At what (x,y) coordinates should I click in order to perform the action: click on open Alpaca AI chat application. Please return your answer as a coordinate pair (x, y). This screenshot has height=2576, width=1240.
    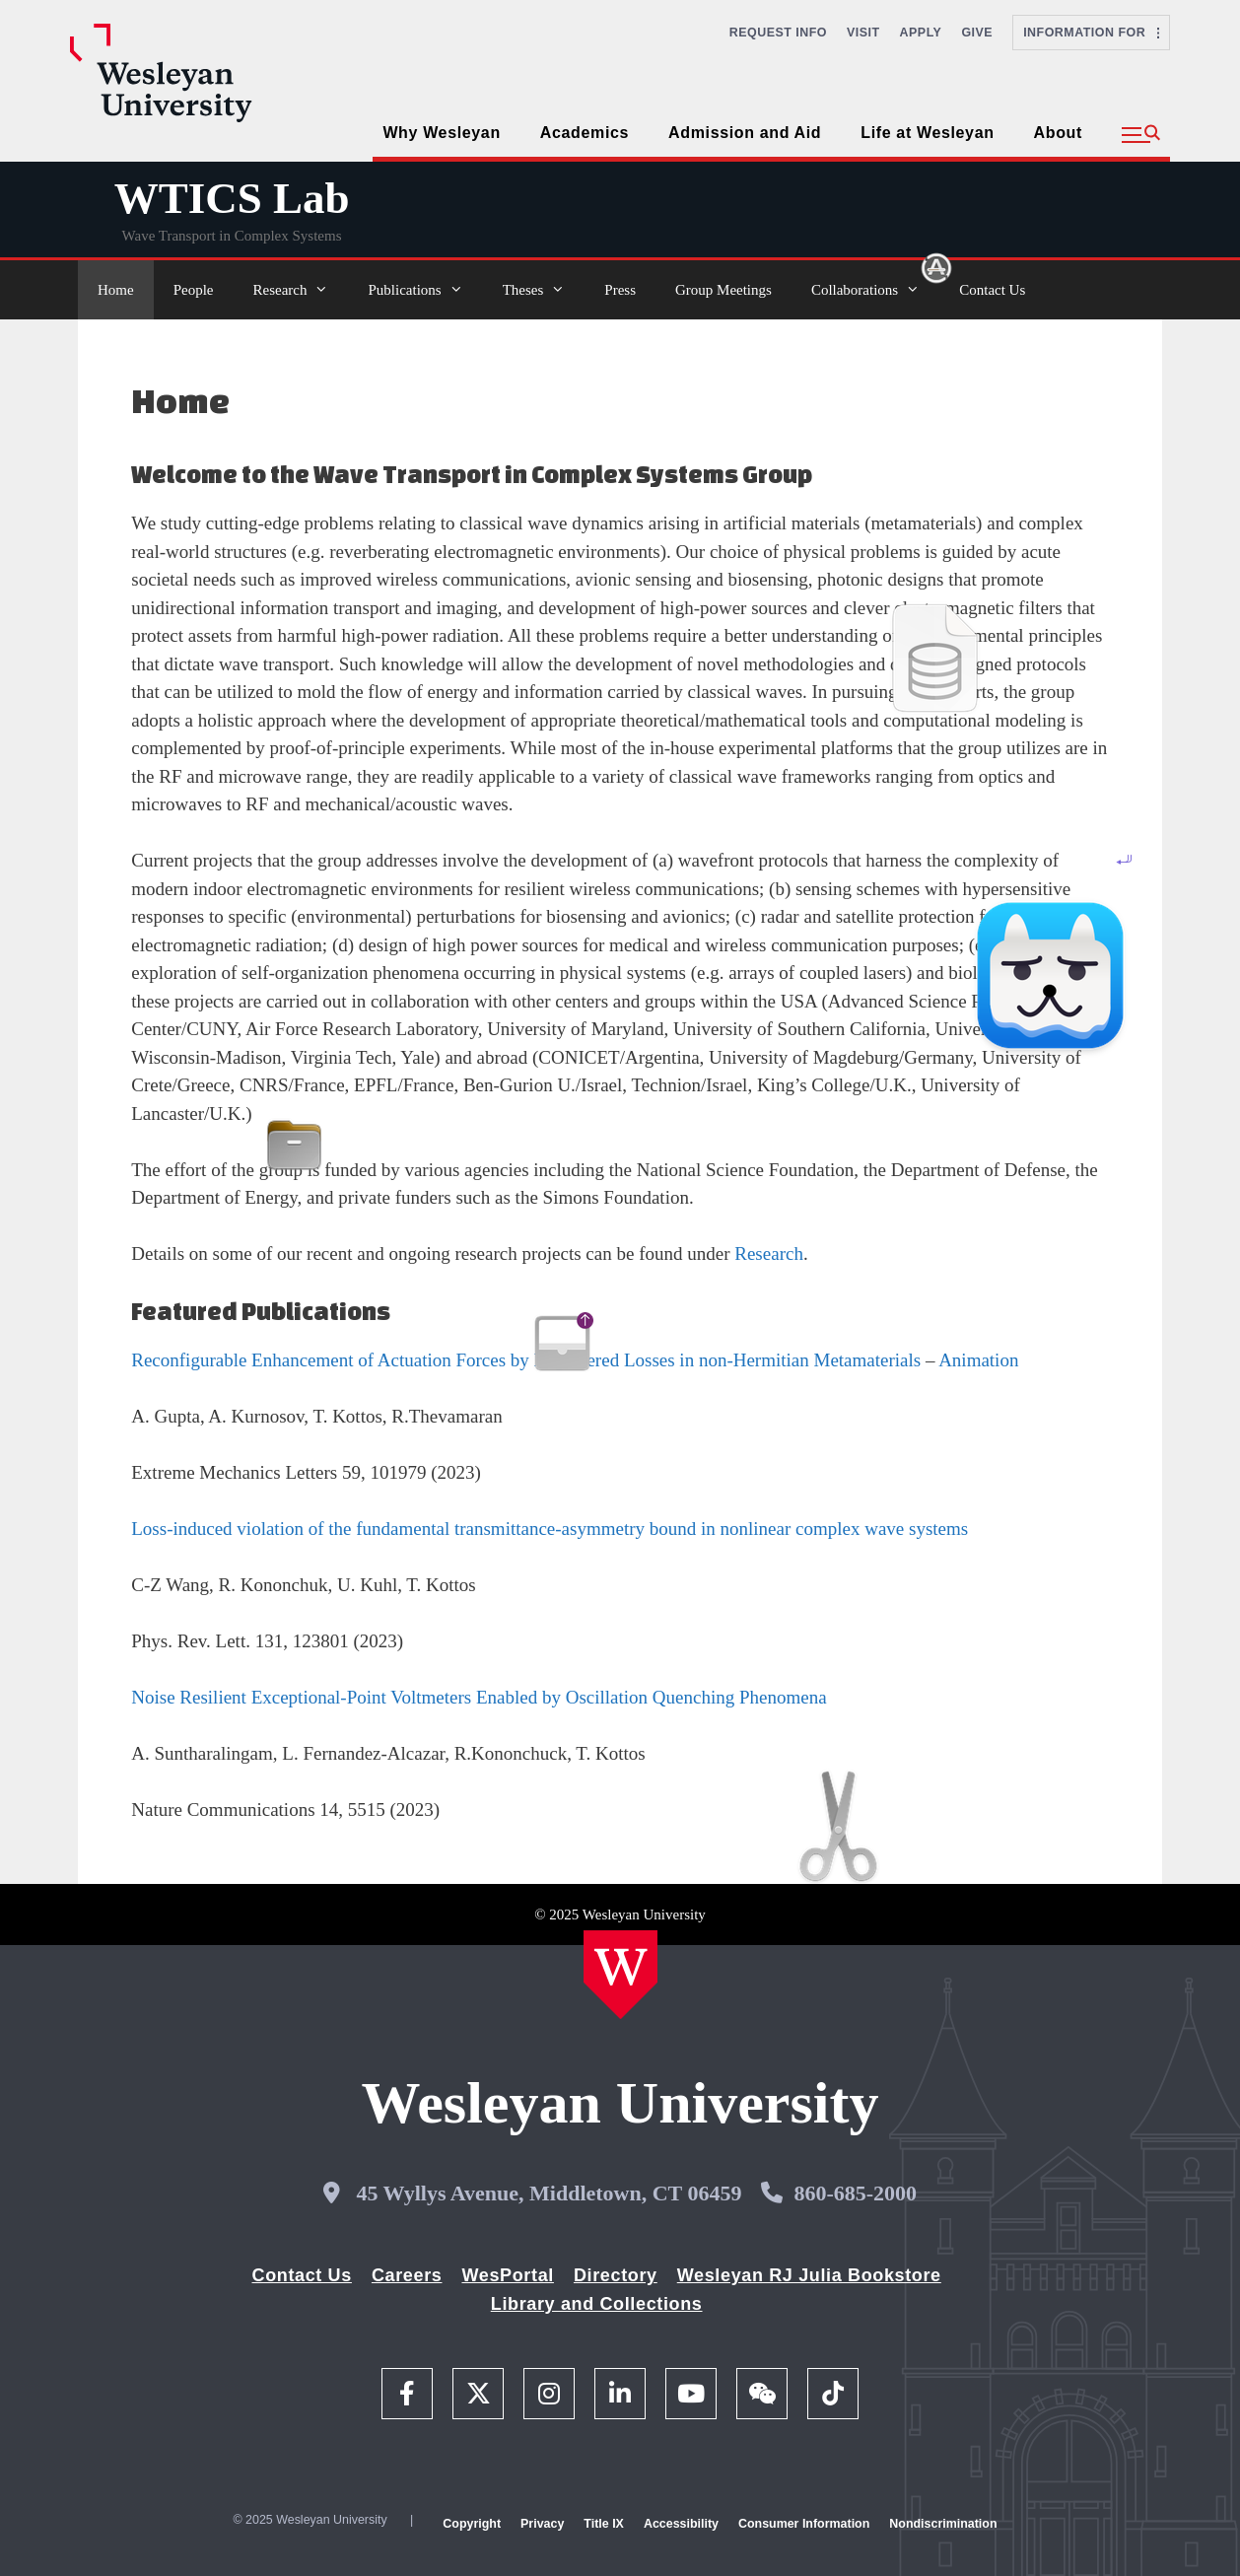
    Looking at the image, I should click on (1050, 975).